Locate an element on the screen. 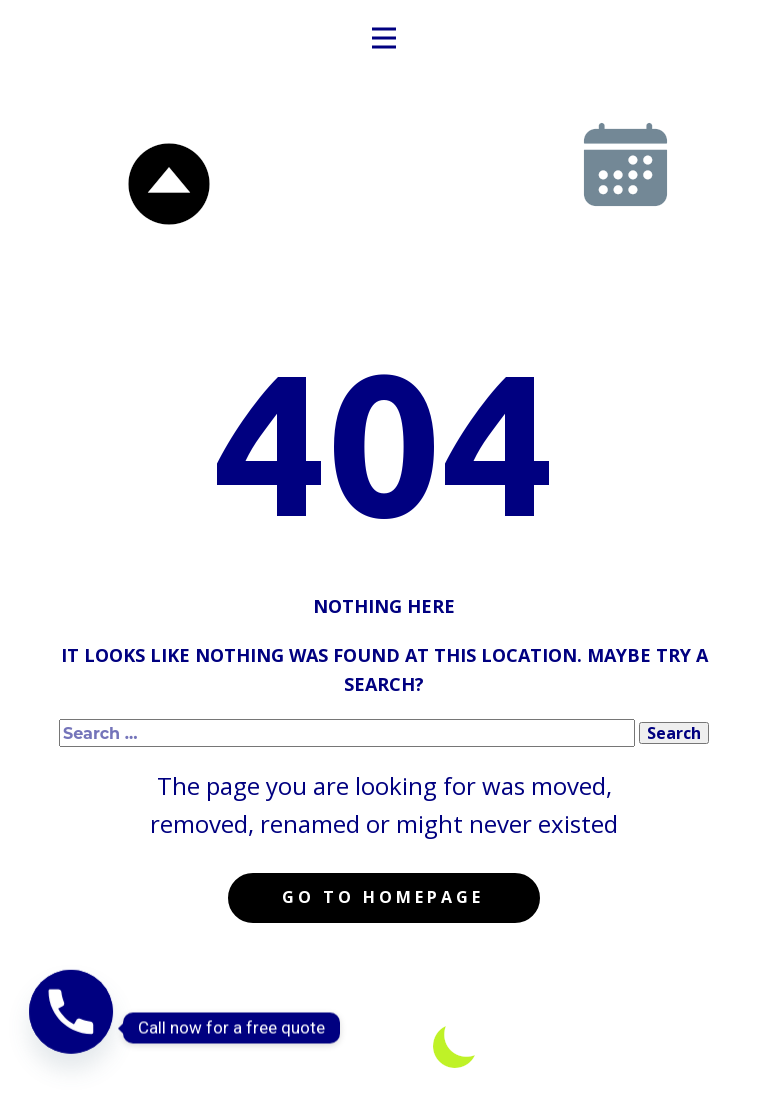 The width and height of the screenshot is (768, 1095). toggle dark mode is located at coordinates (454, 1047).